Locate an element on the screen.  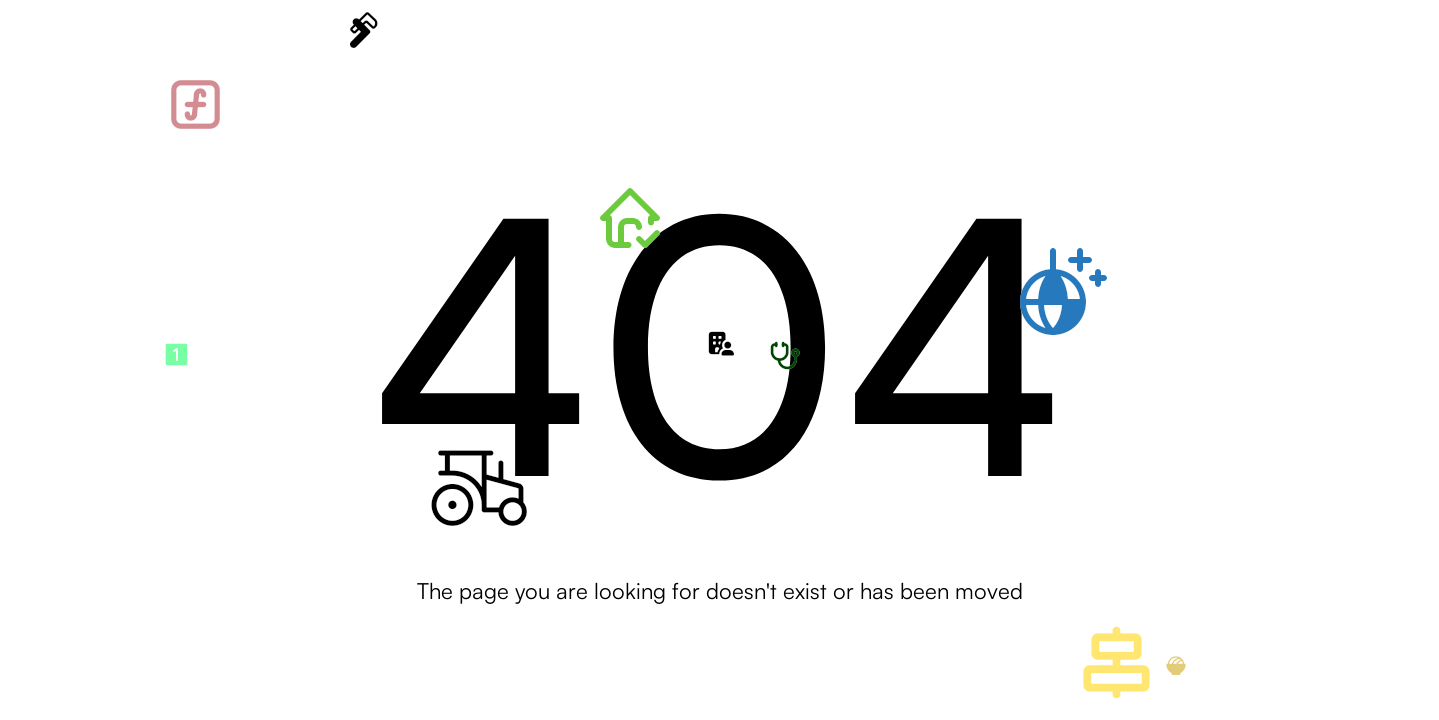
access party or event mode is located at coordinates (1059, 293).